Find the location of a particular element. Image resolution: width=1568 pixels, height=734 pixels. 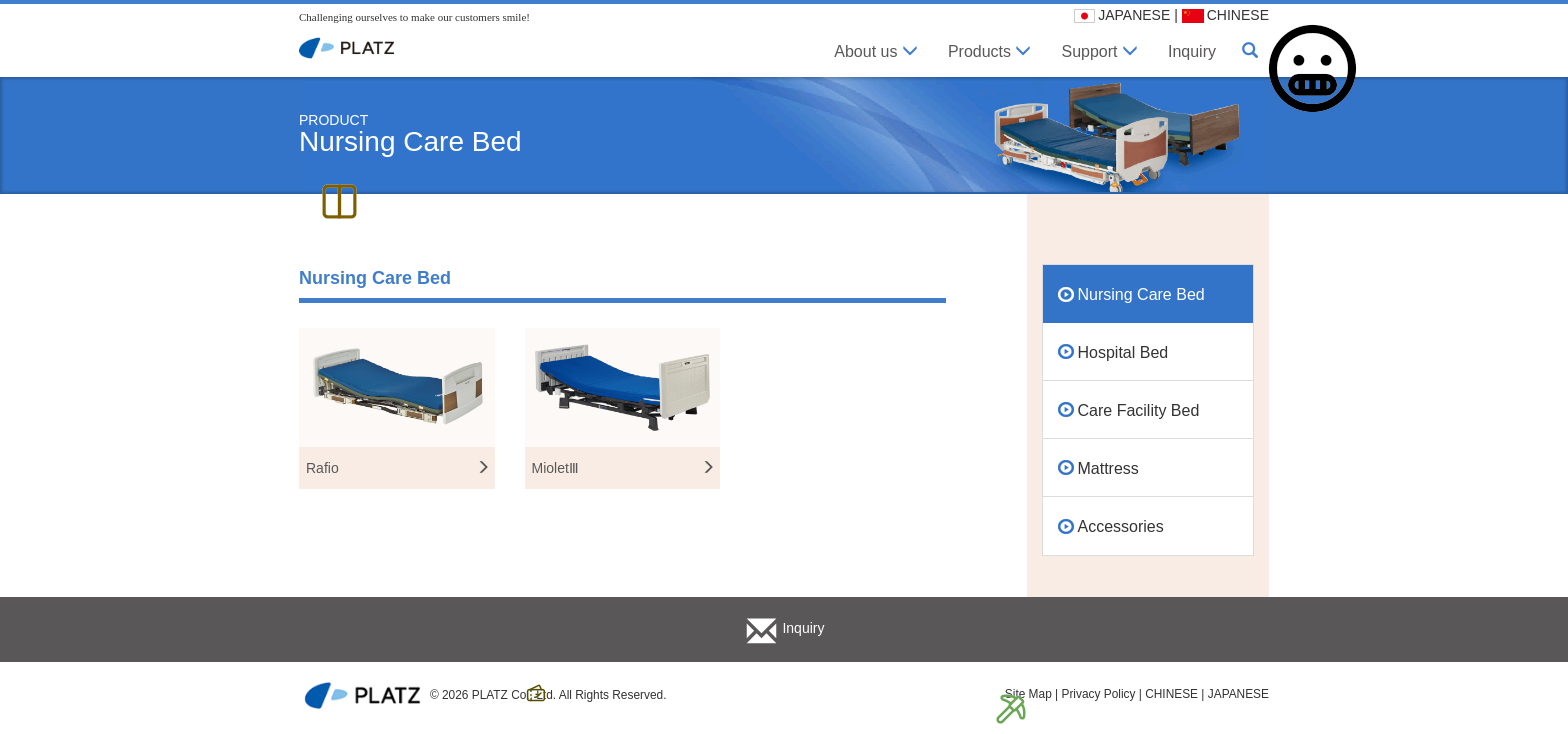

switch to two-column layout is located at coordinates (339, 201).